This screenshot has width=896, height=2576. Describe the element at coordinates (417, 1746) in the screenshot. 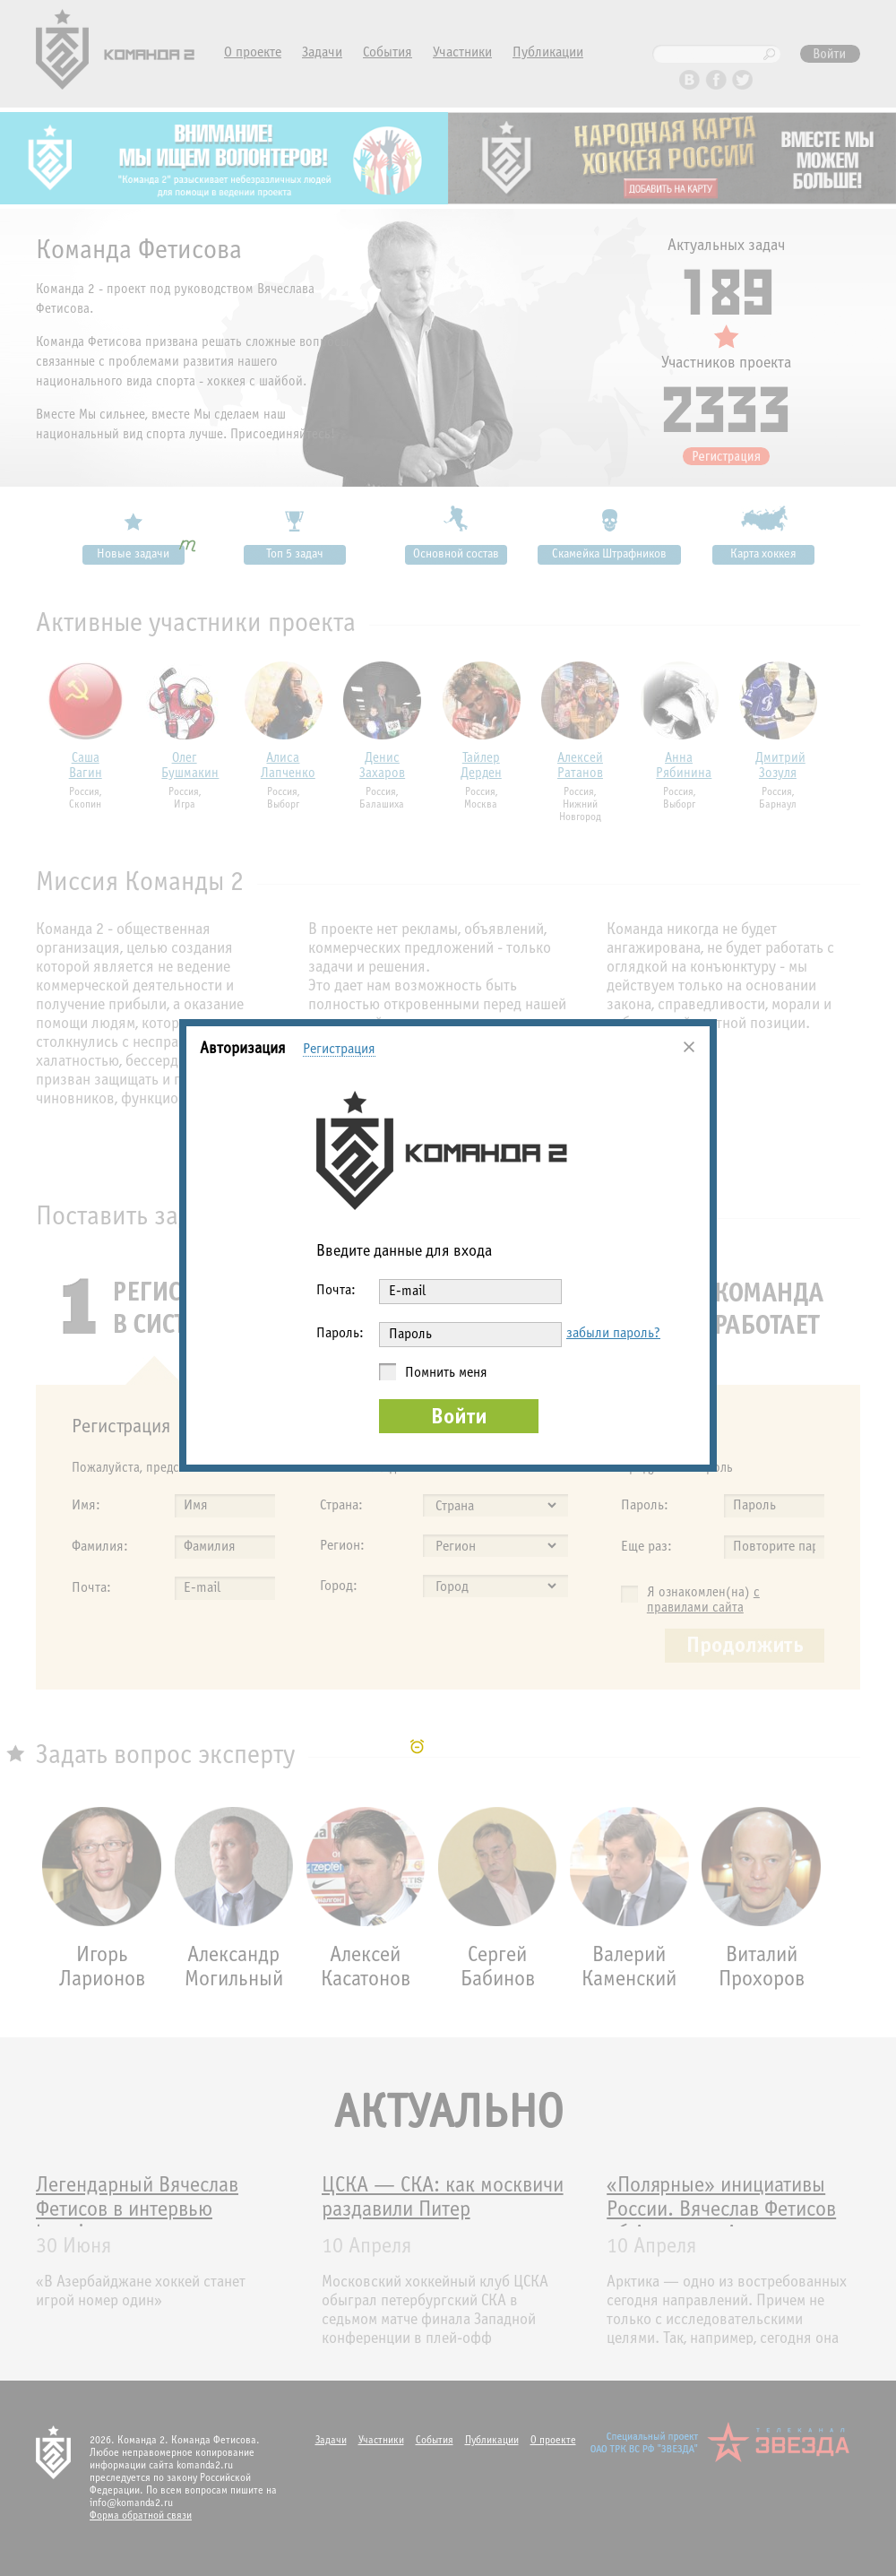

I see `remove or delete an alarm` at that location.